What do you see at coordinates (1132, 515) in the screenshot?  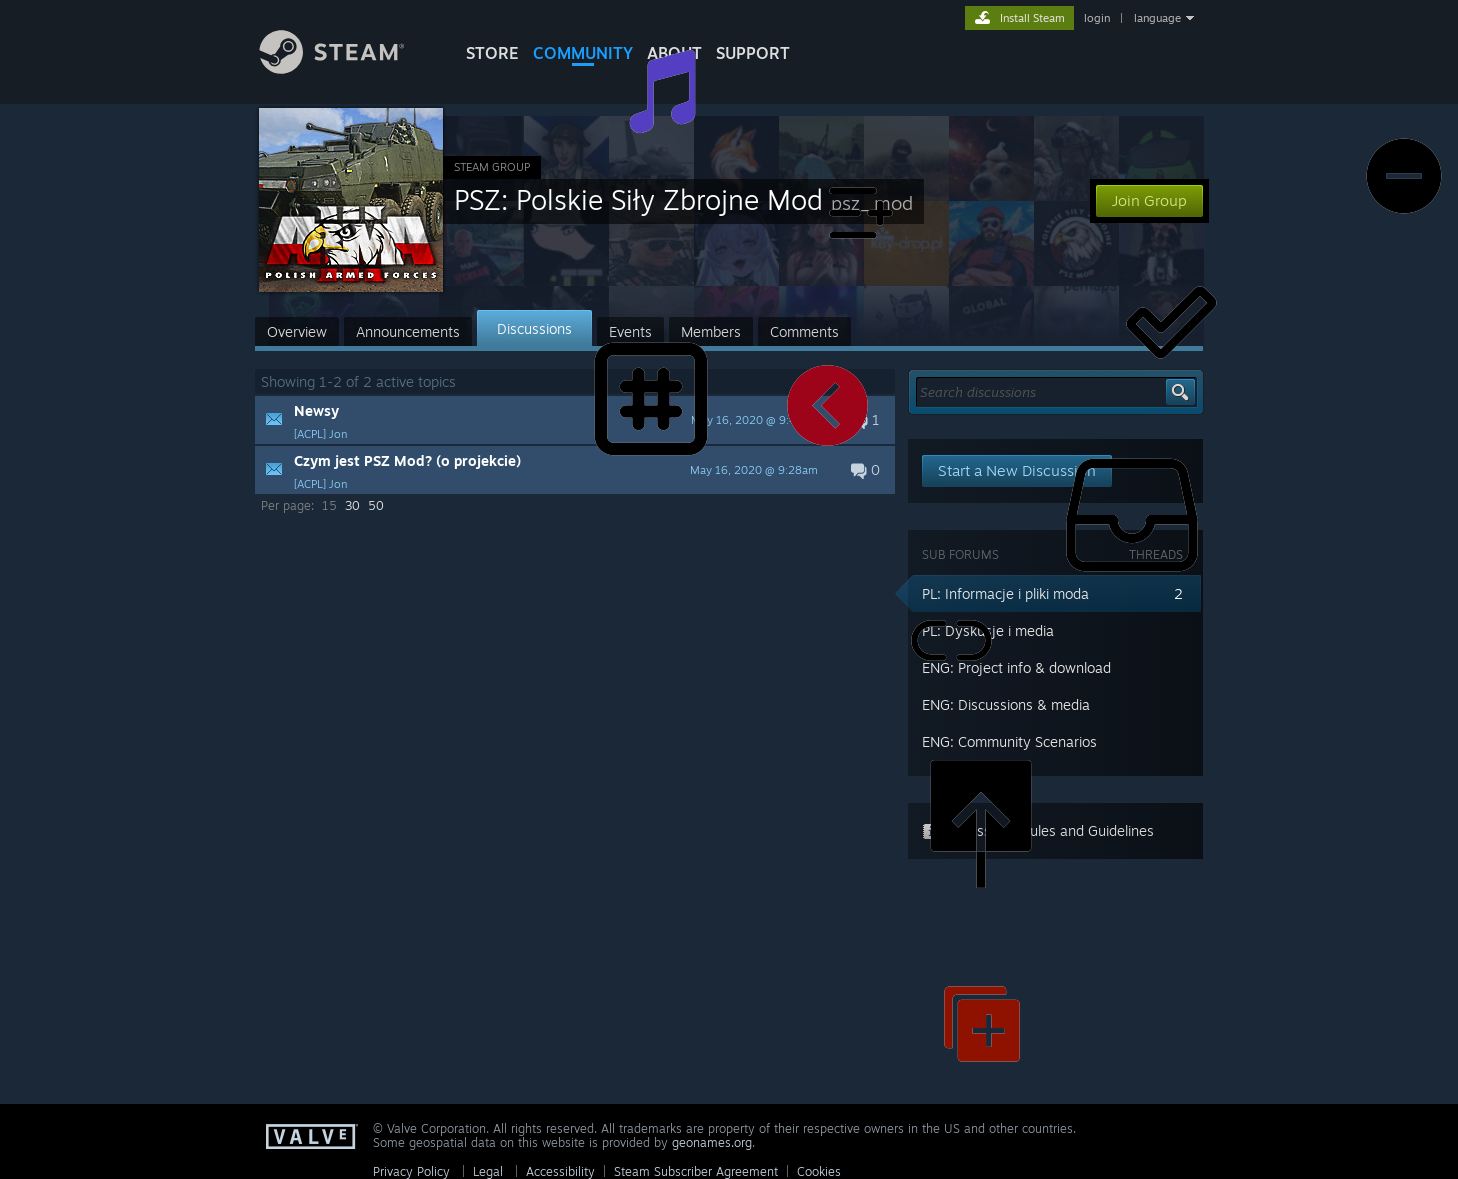 I see `view inbox or incoming files` at bounding box center [1132, 515].